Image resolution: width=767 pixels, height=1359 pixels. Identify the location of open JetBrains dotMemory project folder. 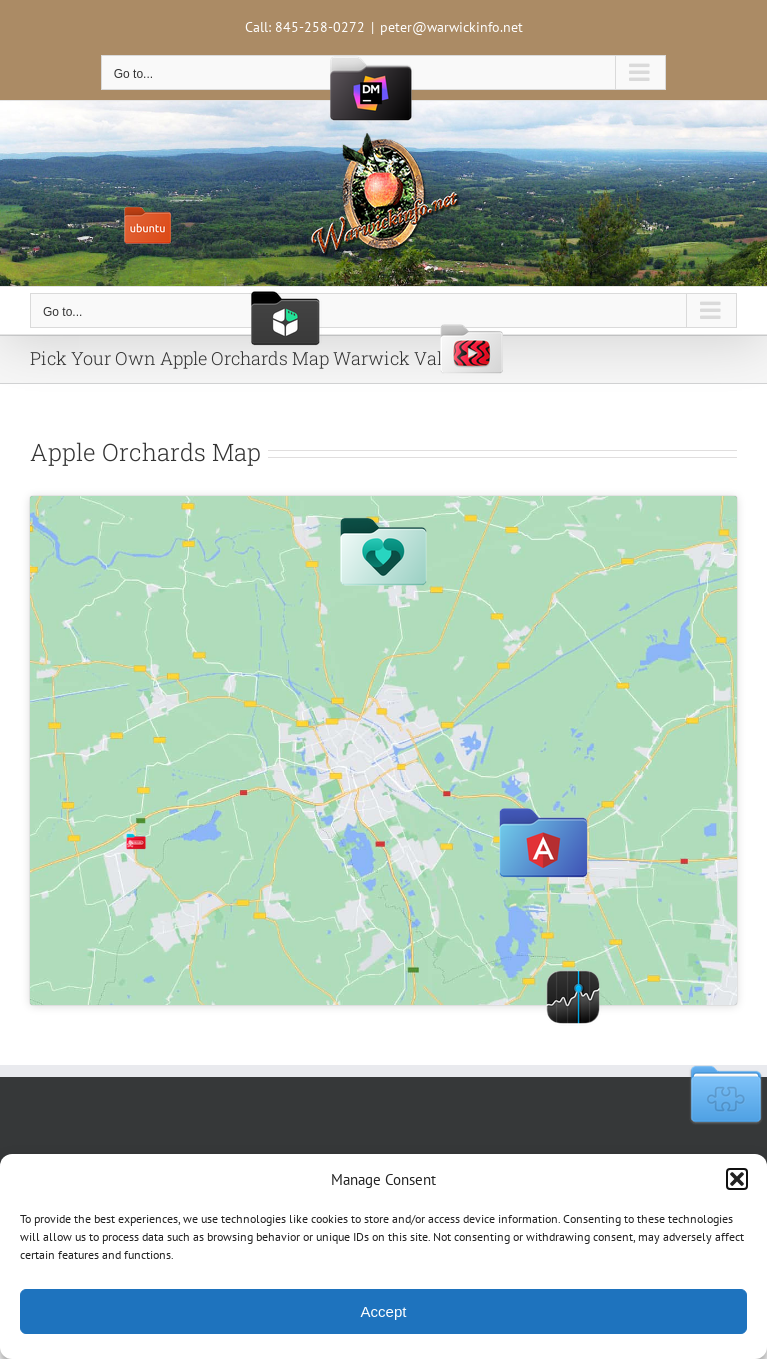
(370, 90).